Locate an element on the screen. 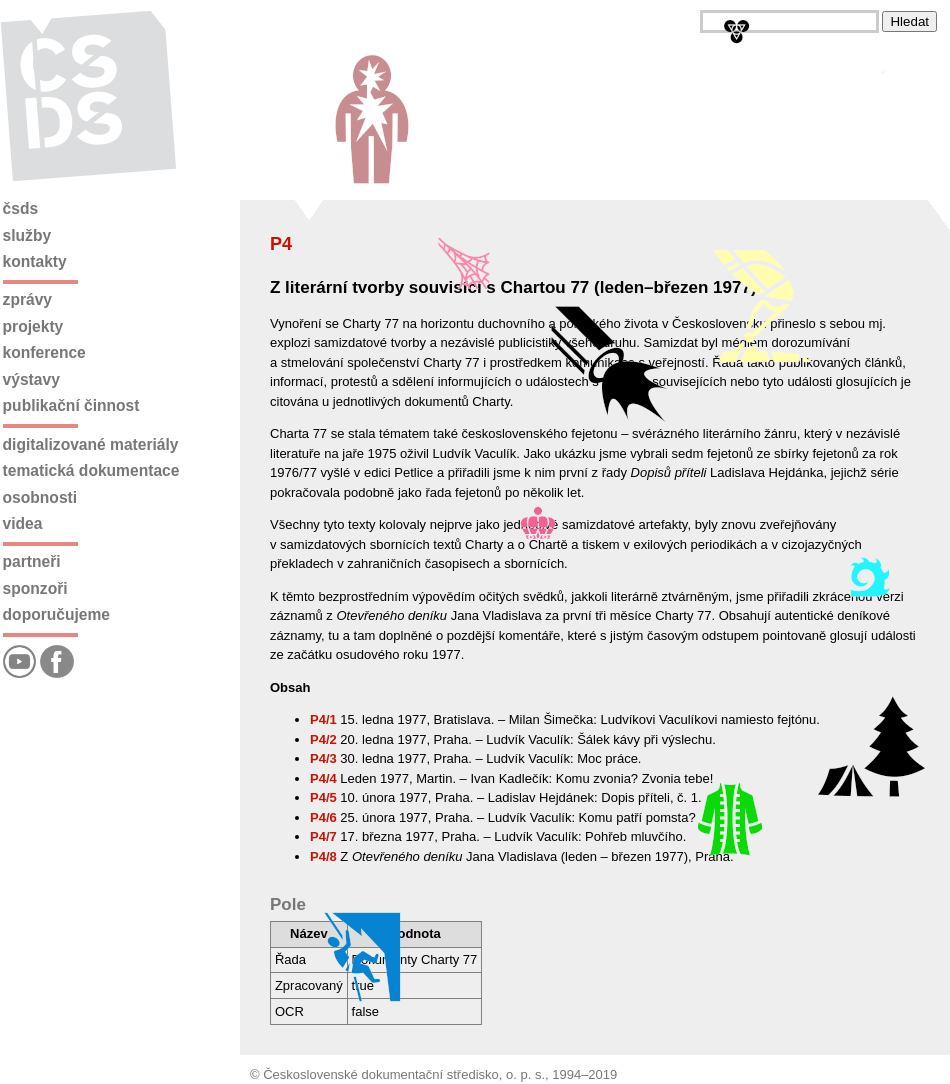 The height and width of the screenshot is (1084, 950). indicates a trinity or three-way connection system is located at coordinates (736, 31).